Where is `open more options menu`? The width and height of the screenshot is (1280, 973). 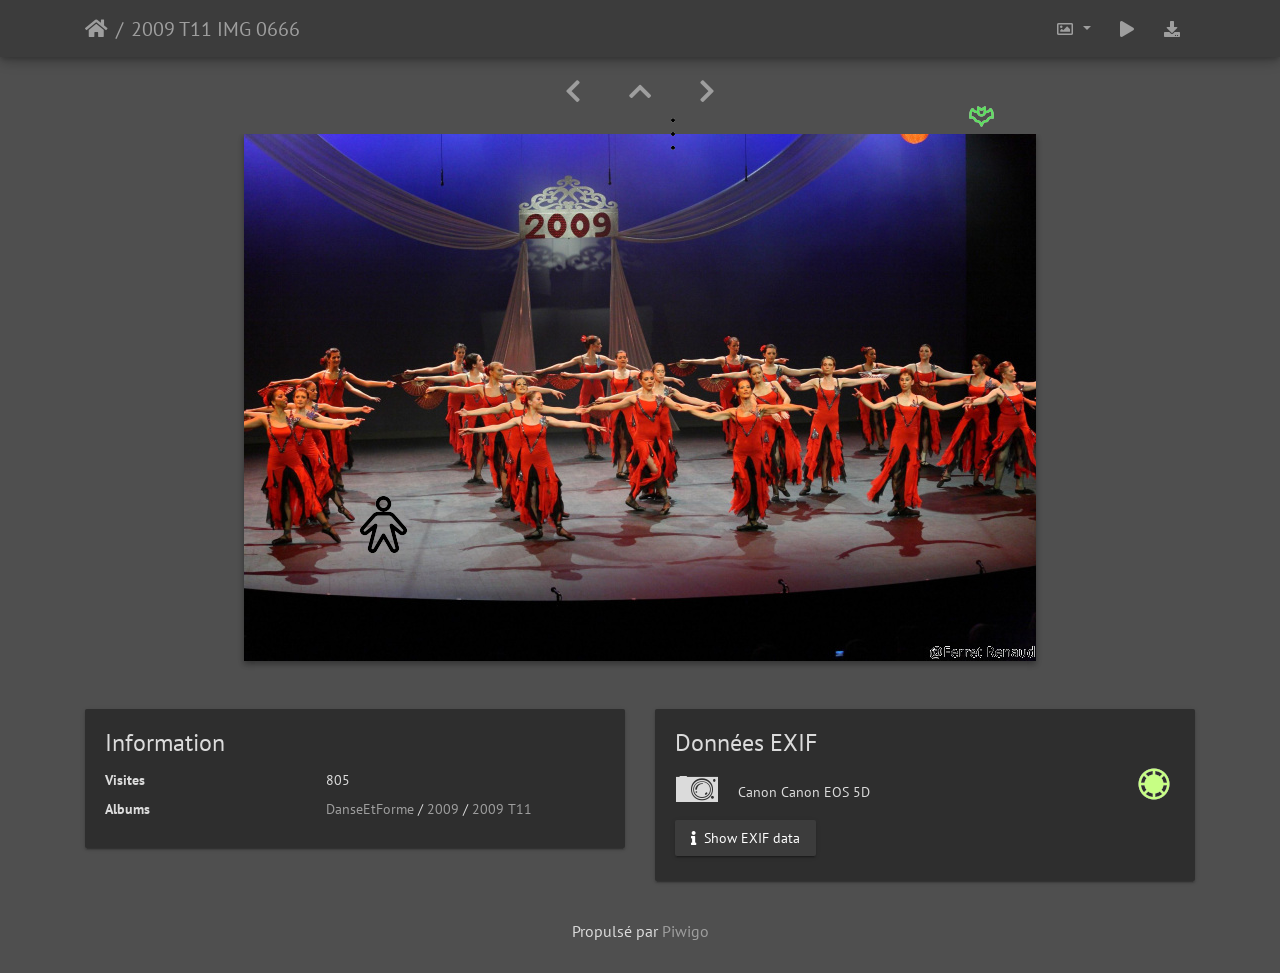 open more options menu is located at coordinates (673, 134).